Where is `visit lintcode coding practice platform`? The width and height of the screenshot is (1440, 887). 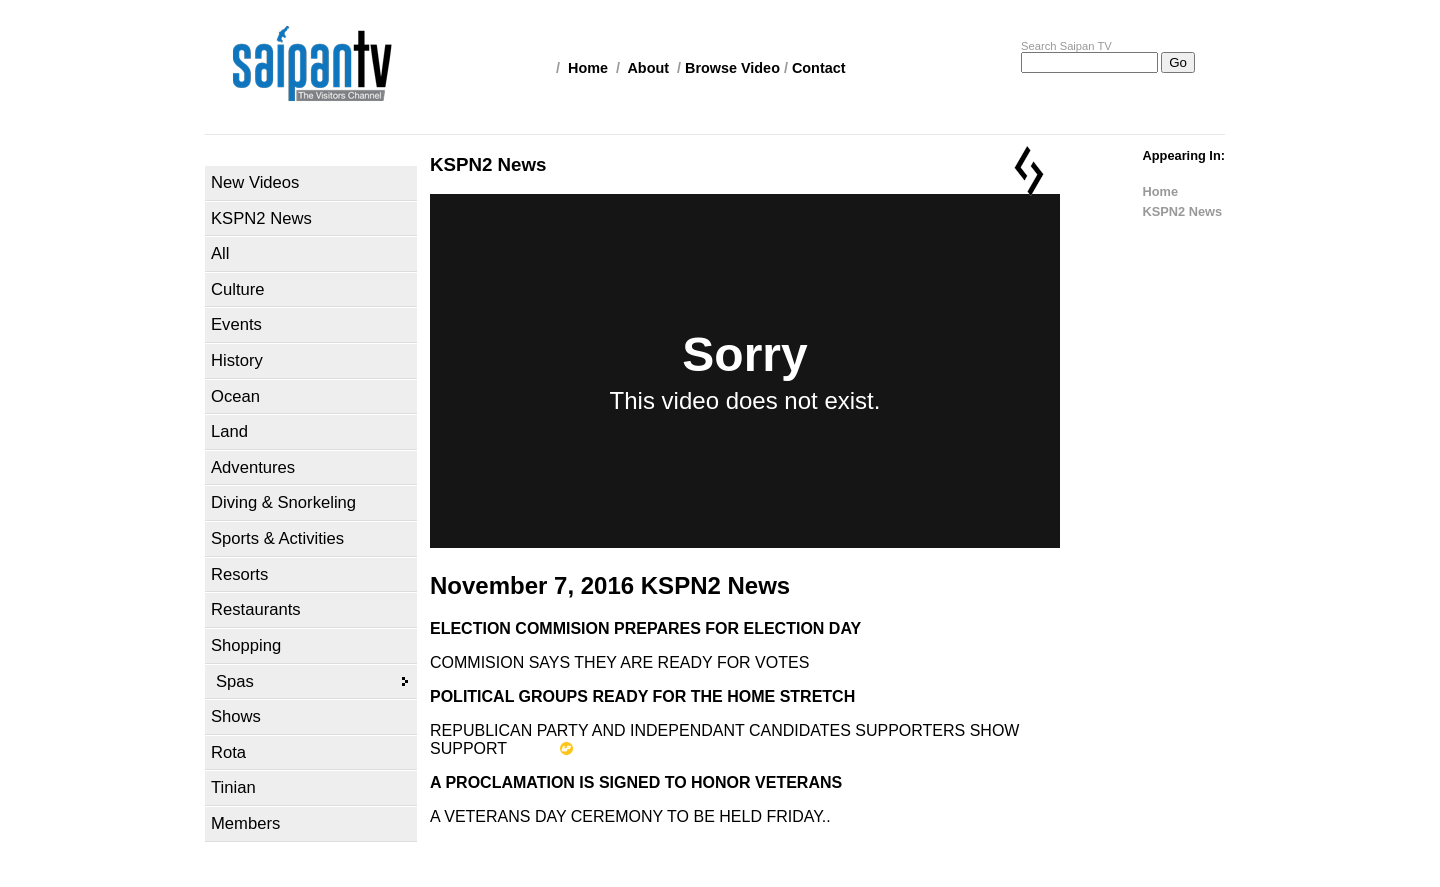
visit lintcode coding practice platform is located at coordinates (1029, 171).